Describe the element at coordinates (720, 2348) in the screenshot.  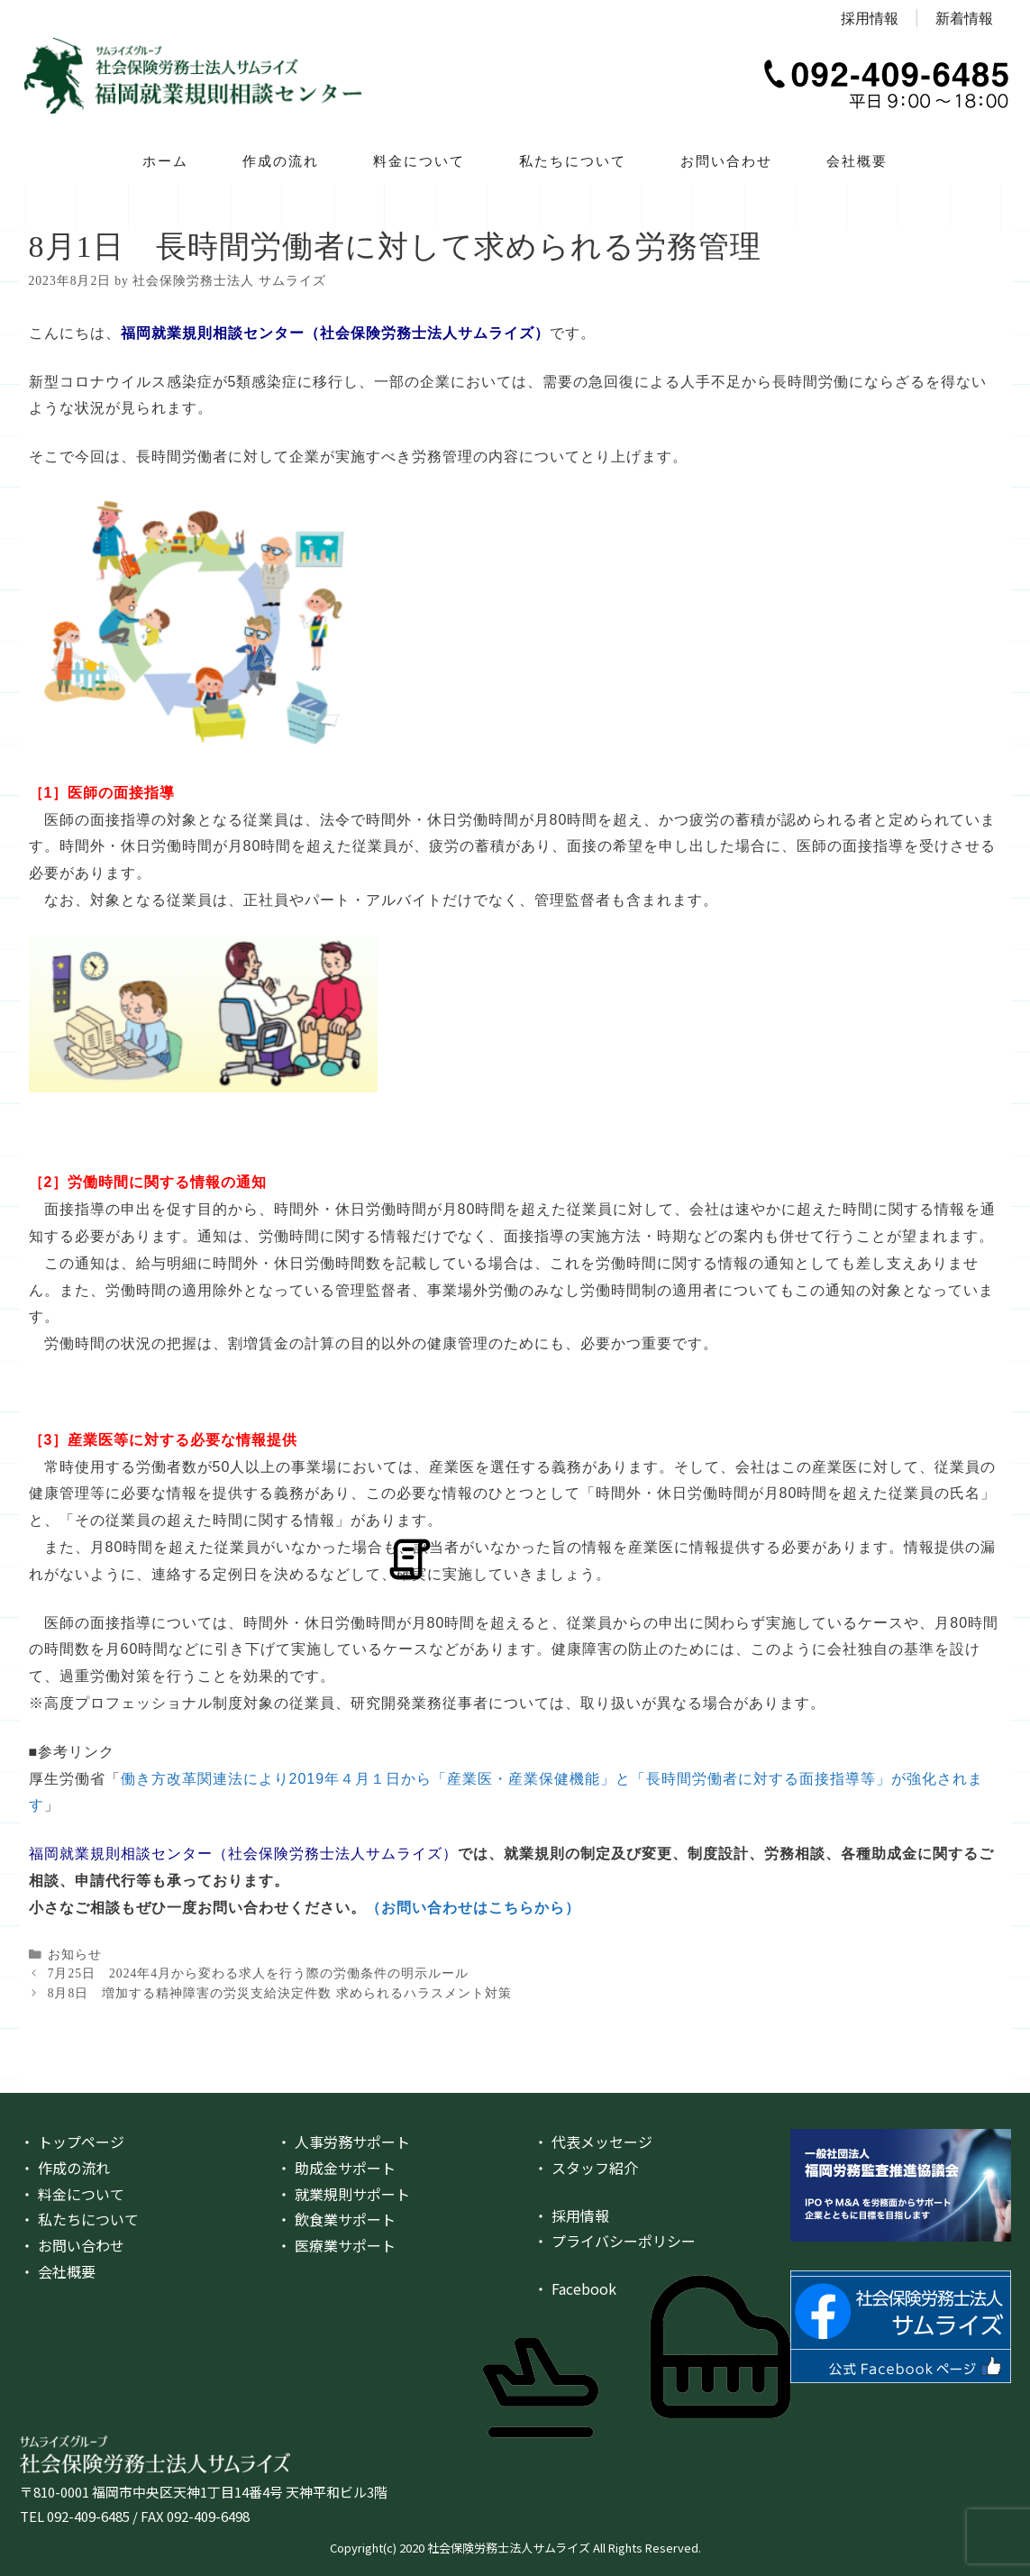
I see `access piano or keyboard instrument` at that location.